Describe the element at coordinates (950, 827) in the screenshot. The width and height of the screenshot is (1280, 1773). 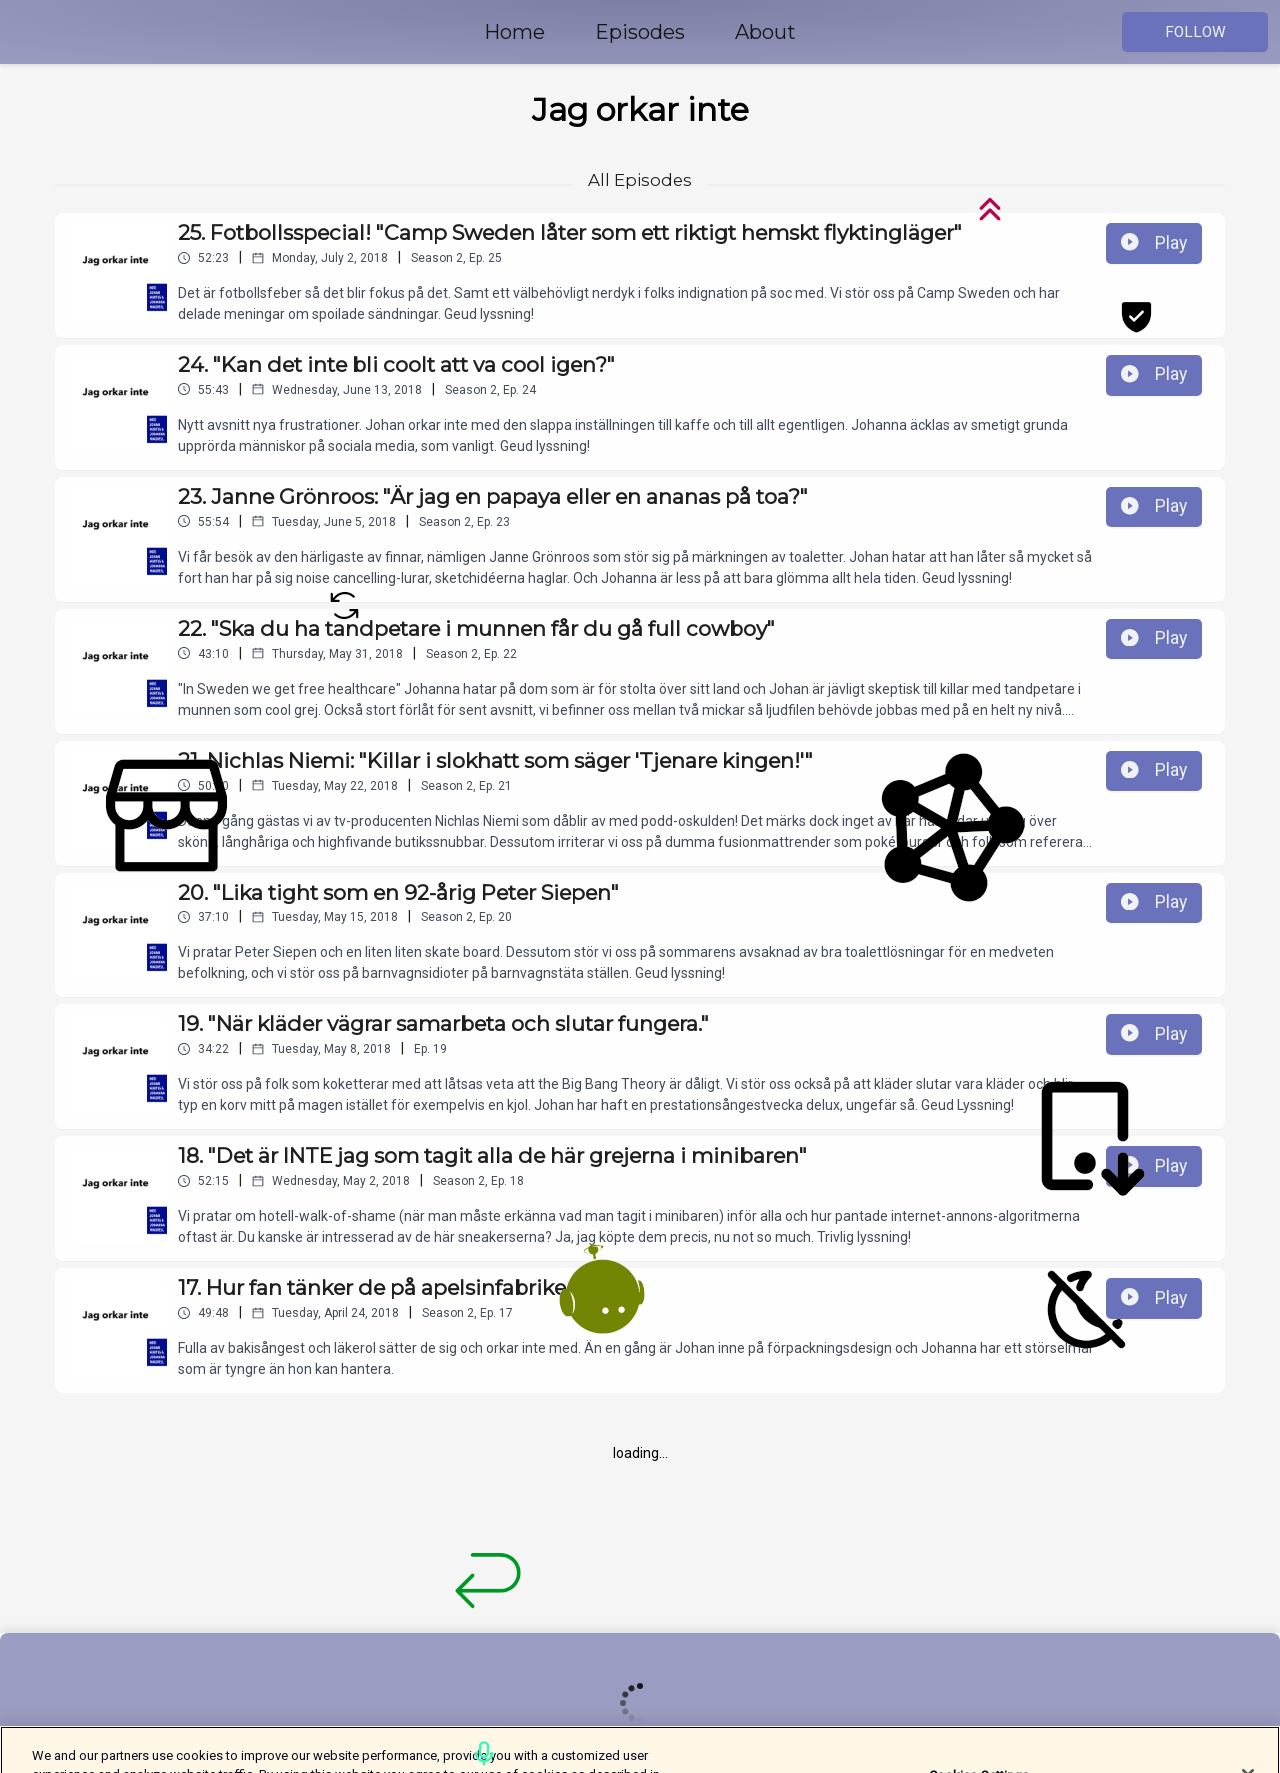
I see `connect to the fediverse network` at that location.